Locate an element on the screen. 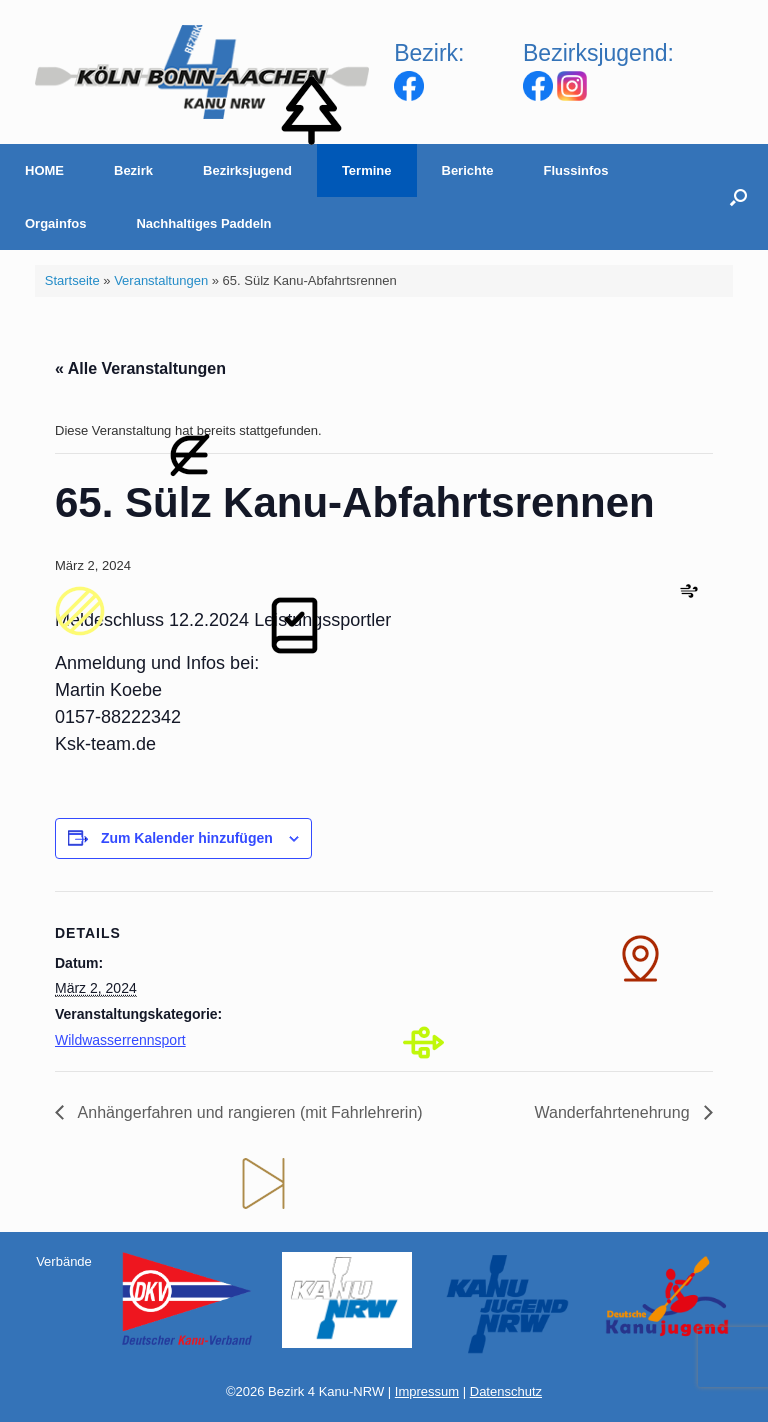 The image size is (768, 1422). indicates restricted or prohibited action is located at coordinates (80, 611).